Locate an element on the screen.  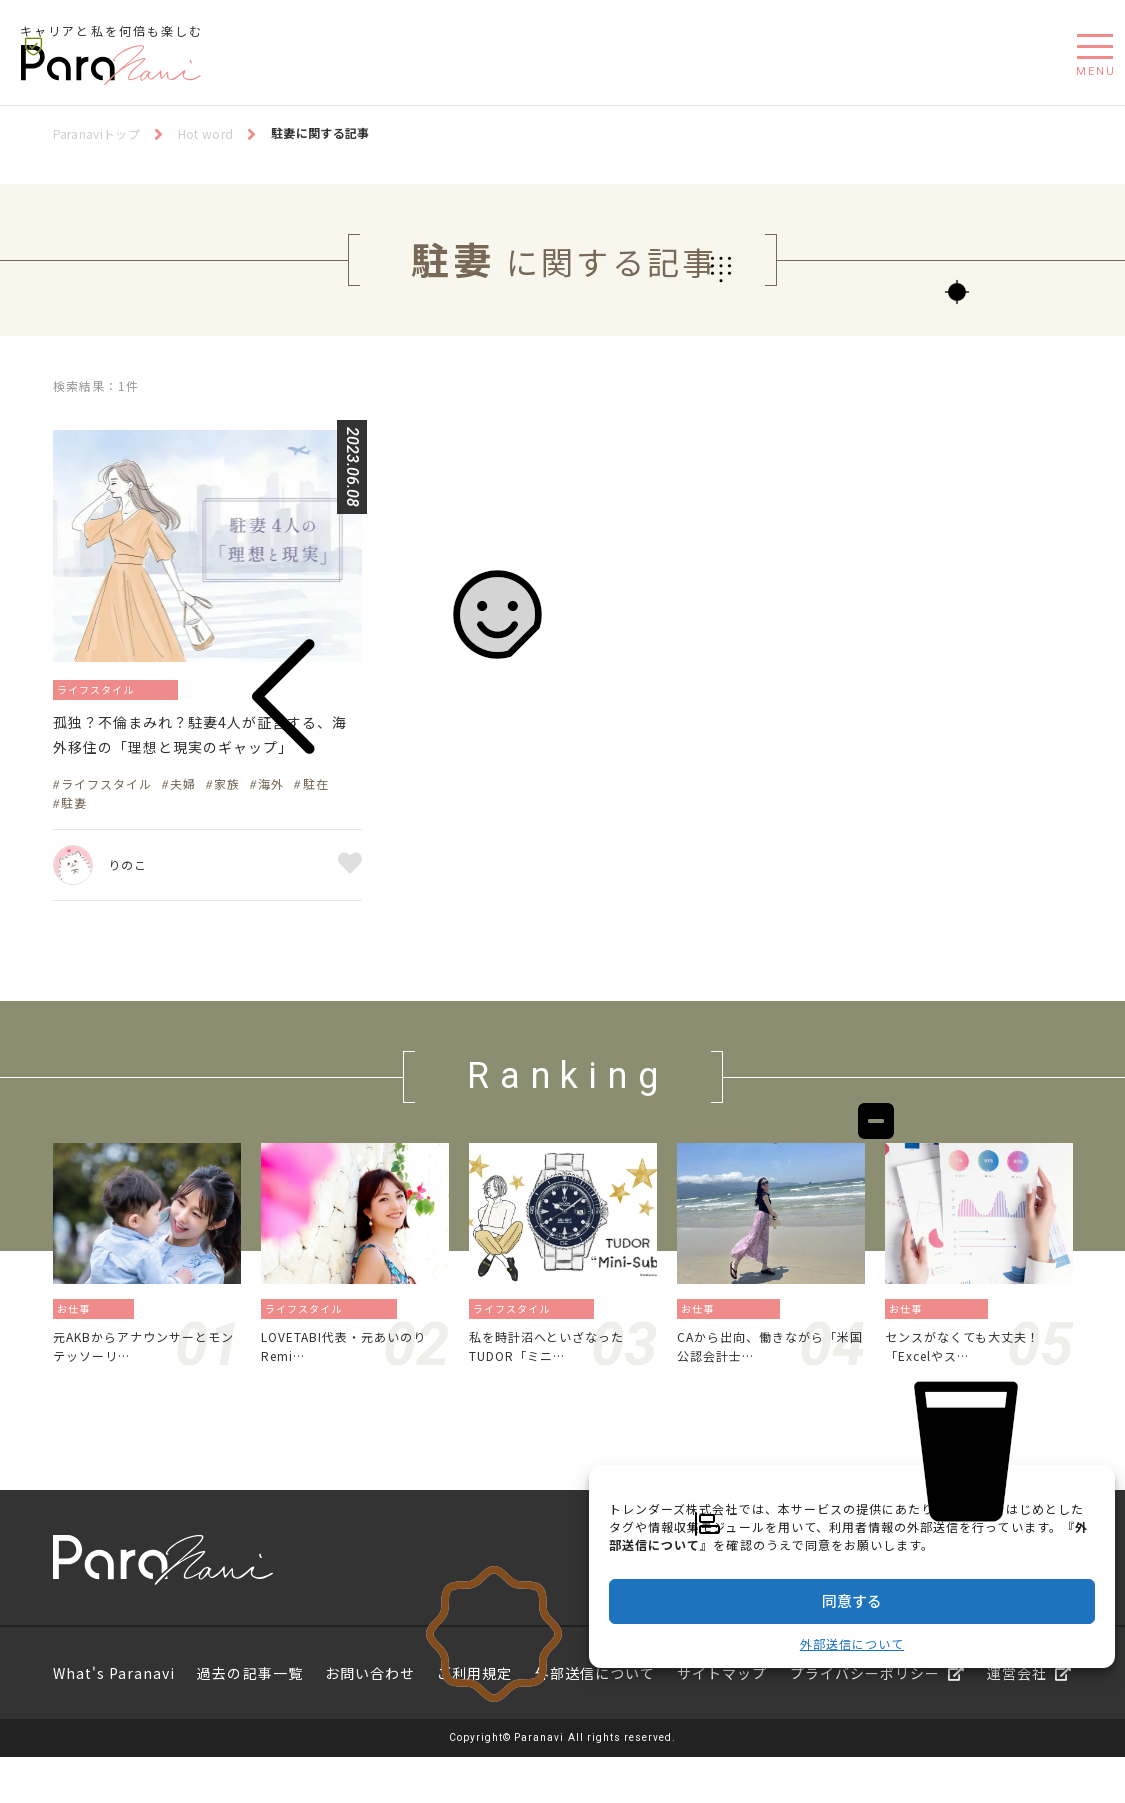
remove or delete an item is located at coordinates (876, 1121).